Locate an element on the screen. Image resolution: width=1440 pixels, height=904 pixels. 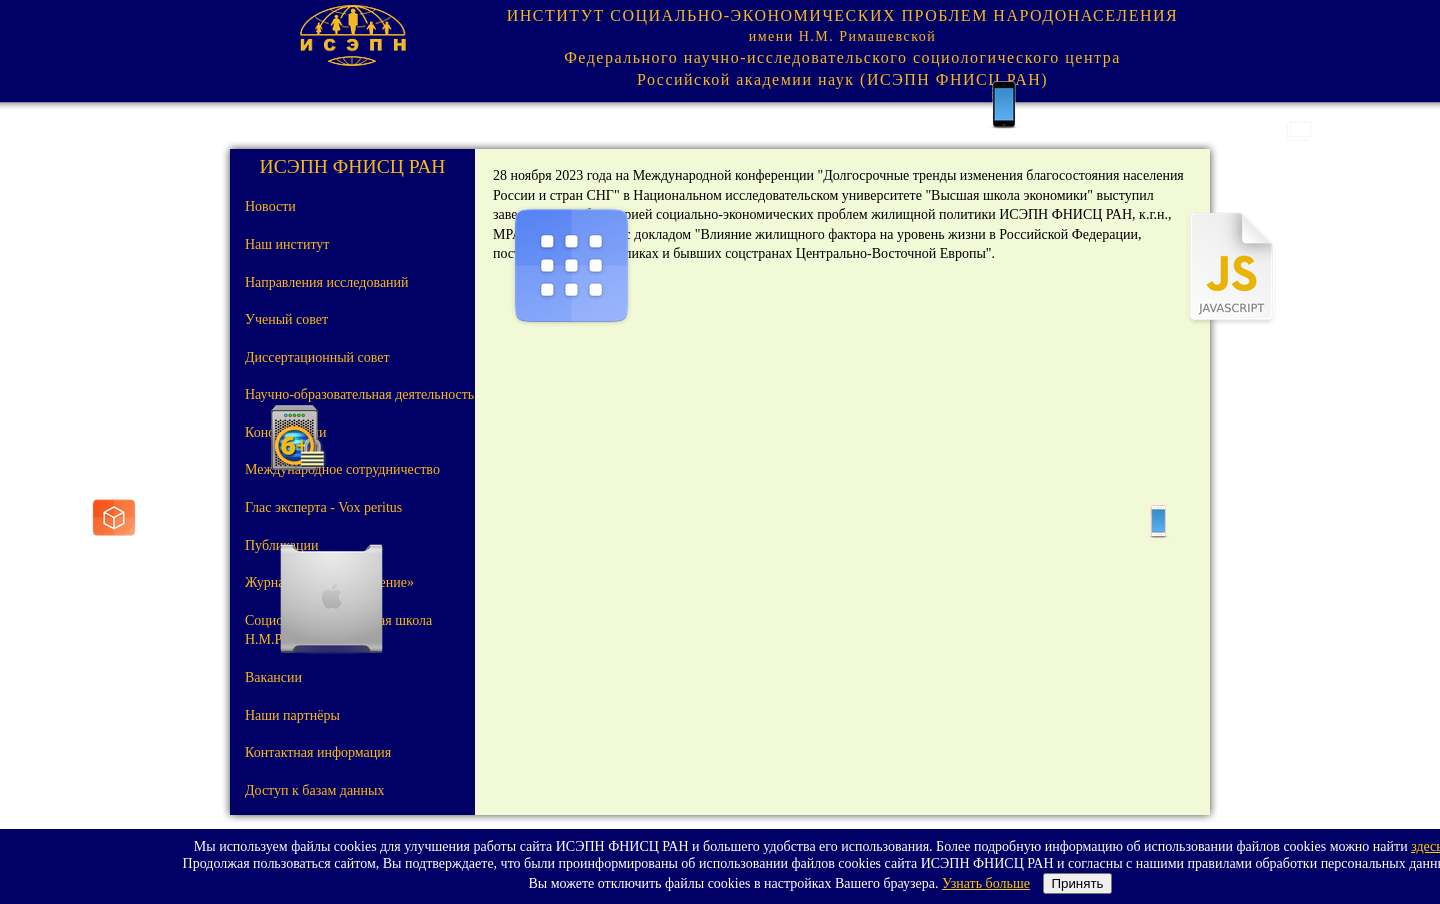
3D model file in STL ASCII format is located at coordinates (114, 516).